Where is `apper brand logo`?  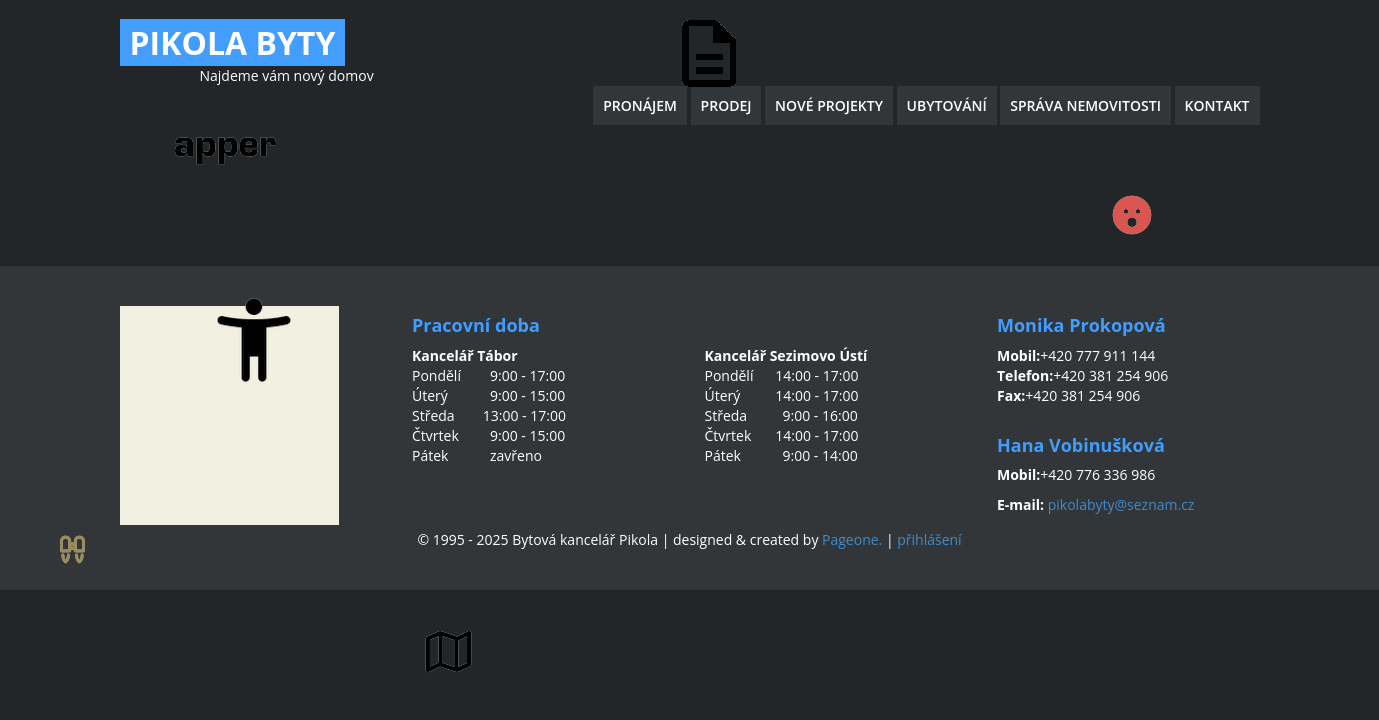 apper brand logo is located at coordinates (225, 147).